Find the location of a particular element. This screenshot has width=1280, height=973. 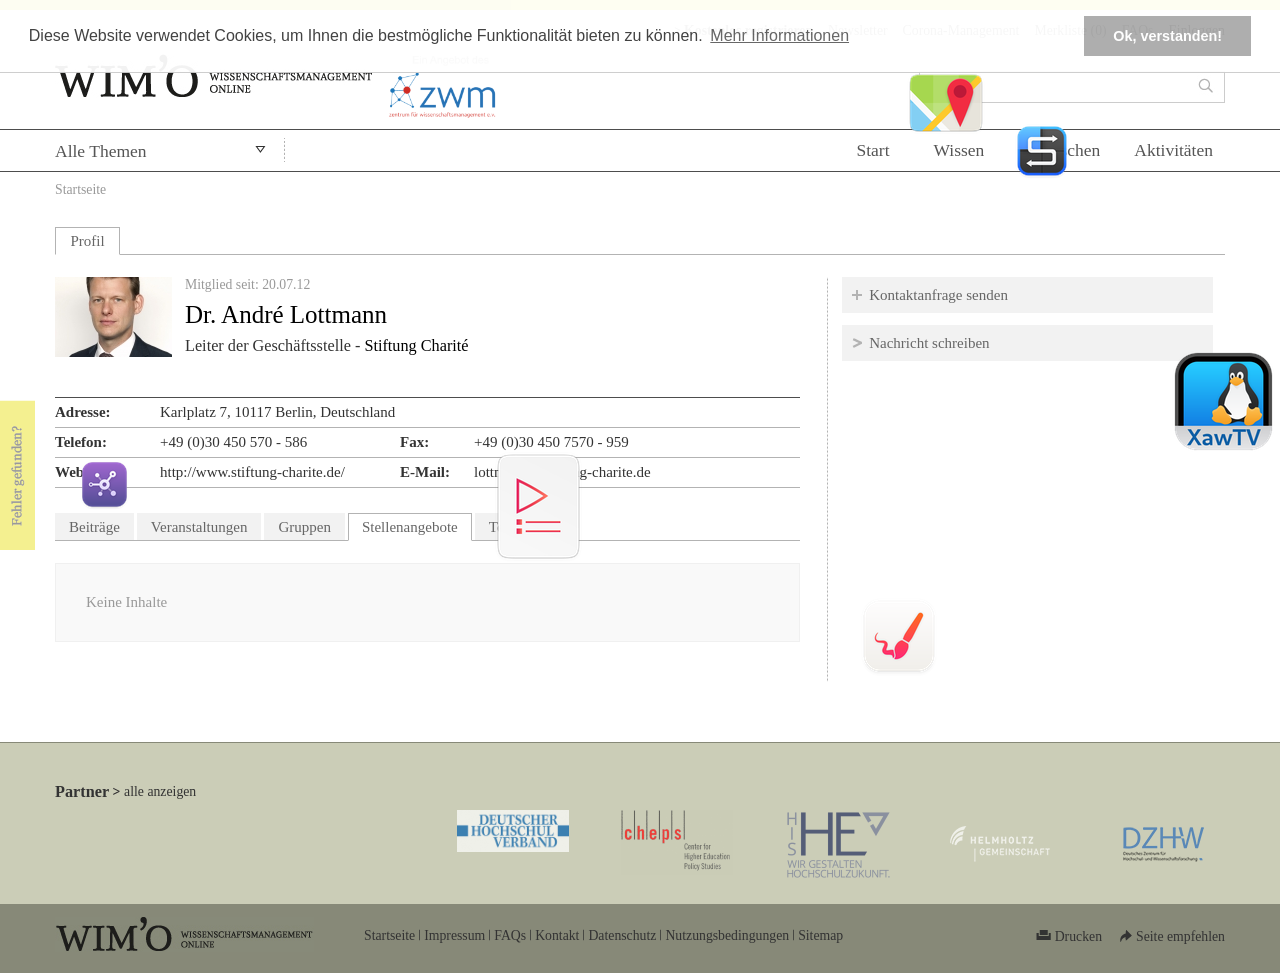

open warpinator to share files between devices on the same network is located at coordinates (104, 484).